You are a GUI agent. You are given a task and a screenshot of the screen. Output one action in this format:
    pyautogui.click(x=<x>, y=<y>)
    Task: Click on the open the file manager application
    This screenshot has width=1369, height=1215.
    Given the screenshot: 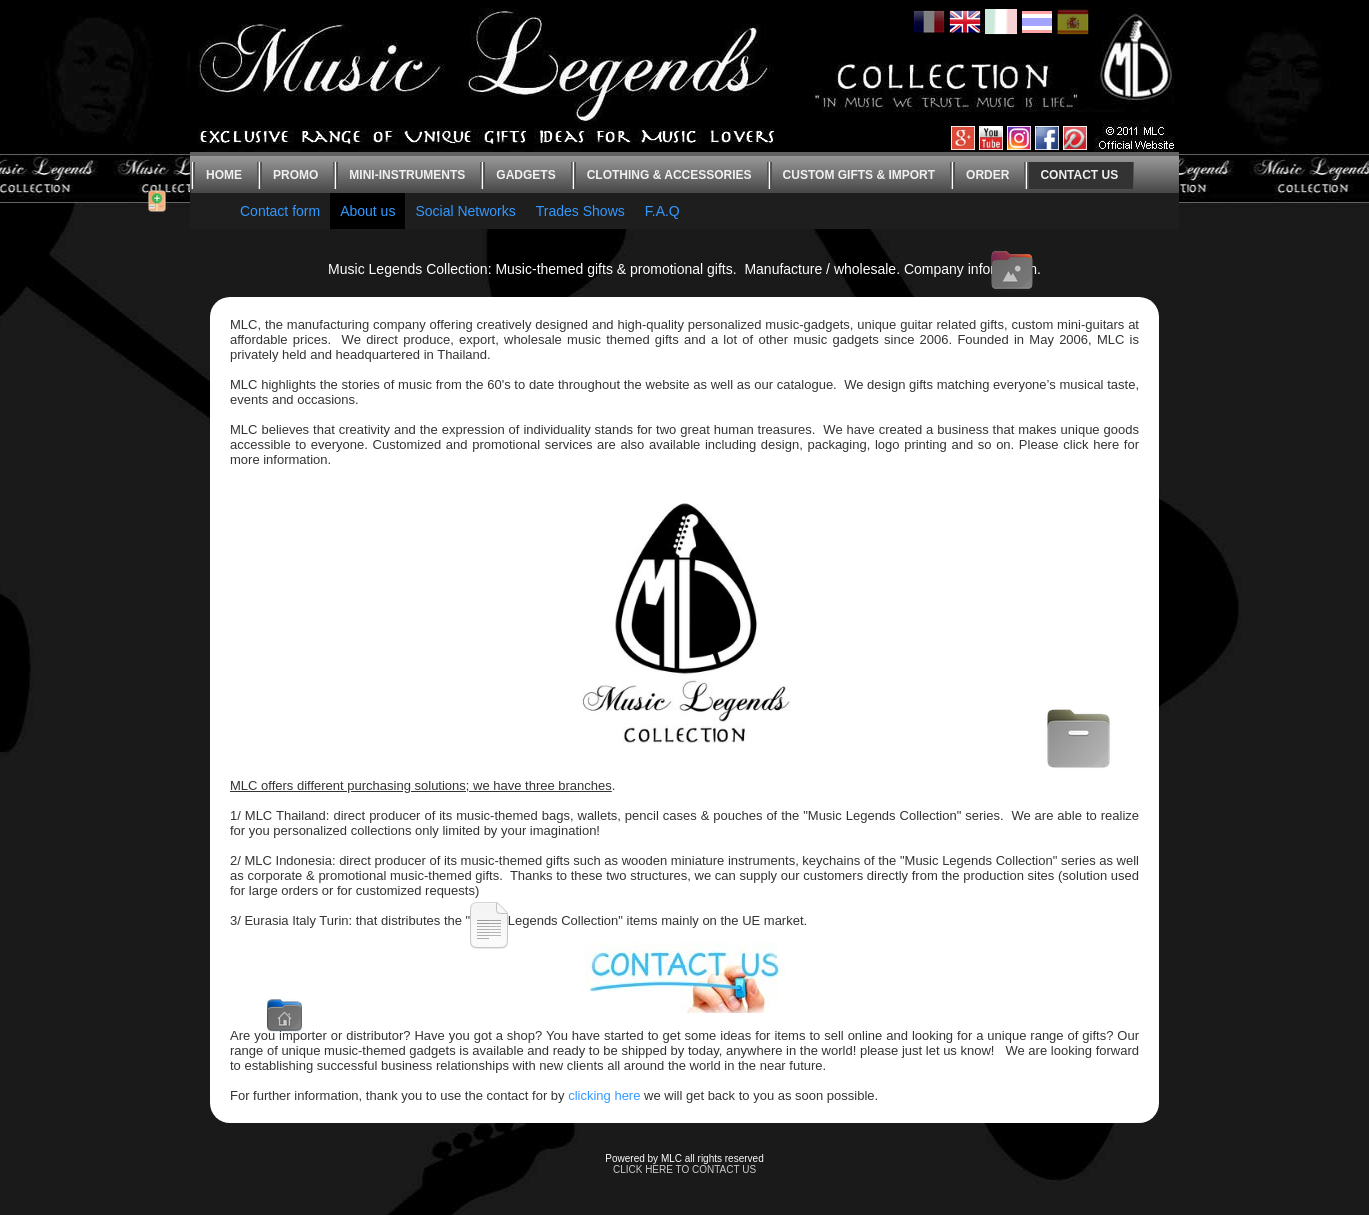 What is the action you would take?
    pyautogui.click(x=1078, y=738)
    